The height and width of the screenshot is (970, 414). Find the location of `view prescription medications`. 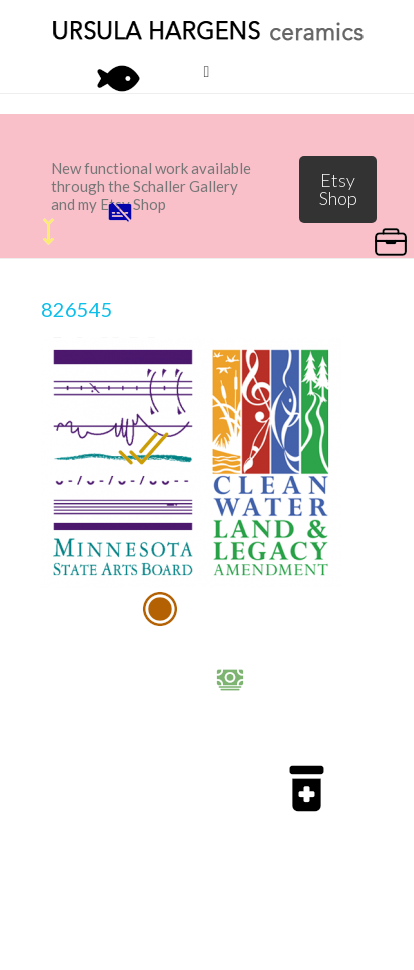

view prescription medications is located at coordinates (306, 788).